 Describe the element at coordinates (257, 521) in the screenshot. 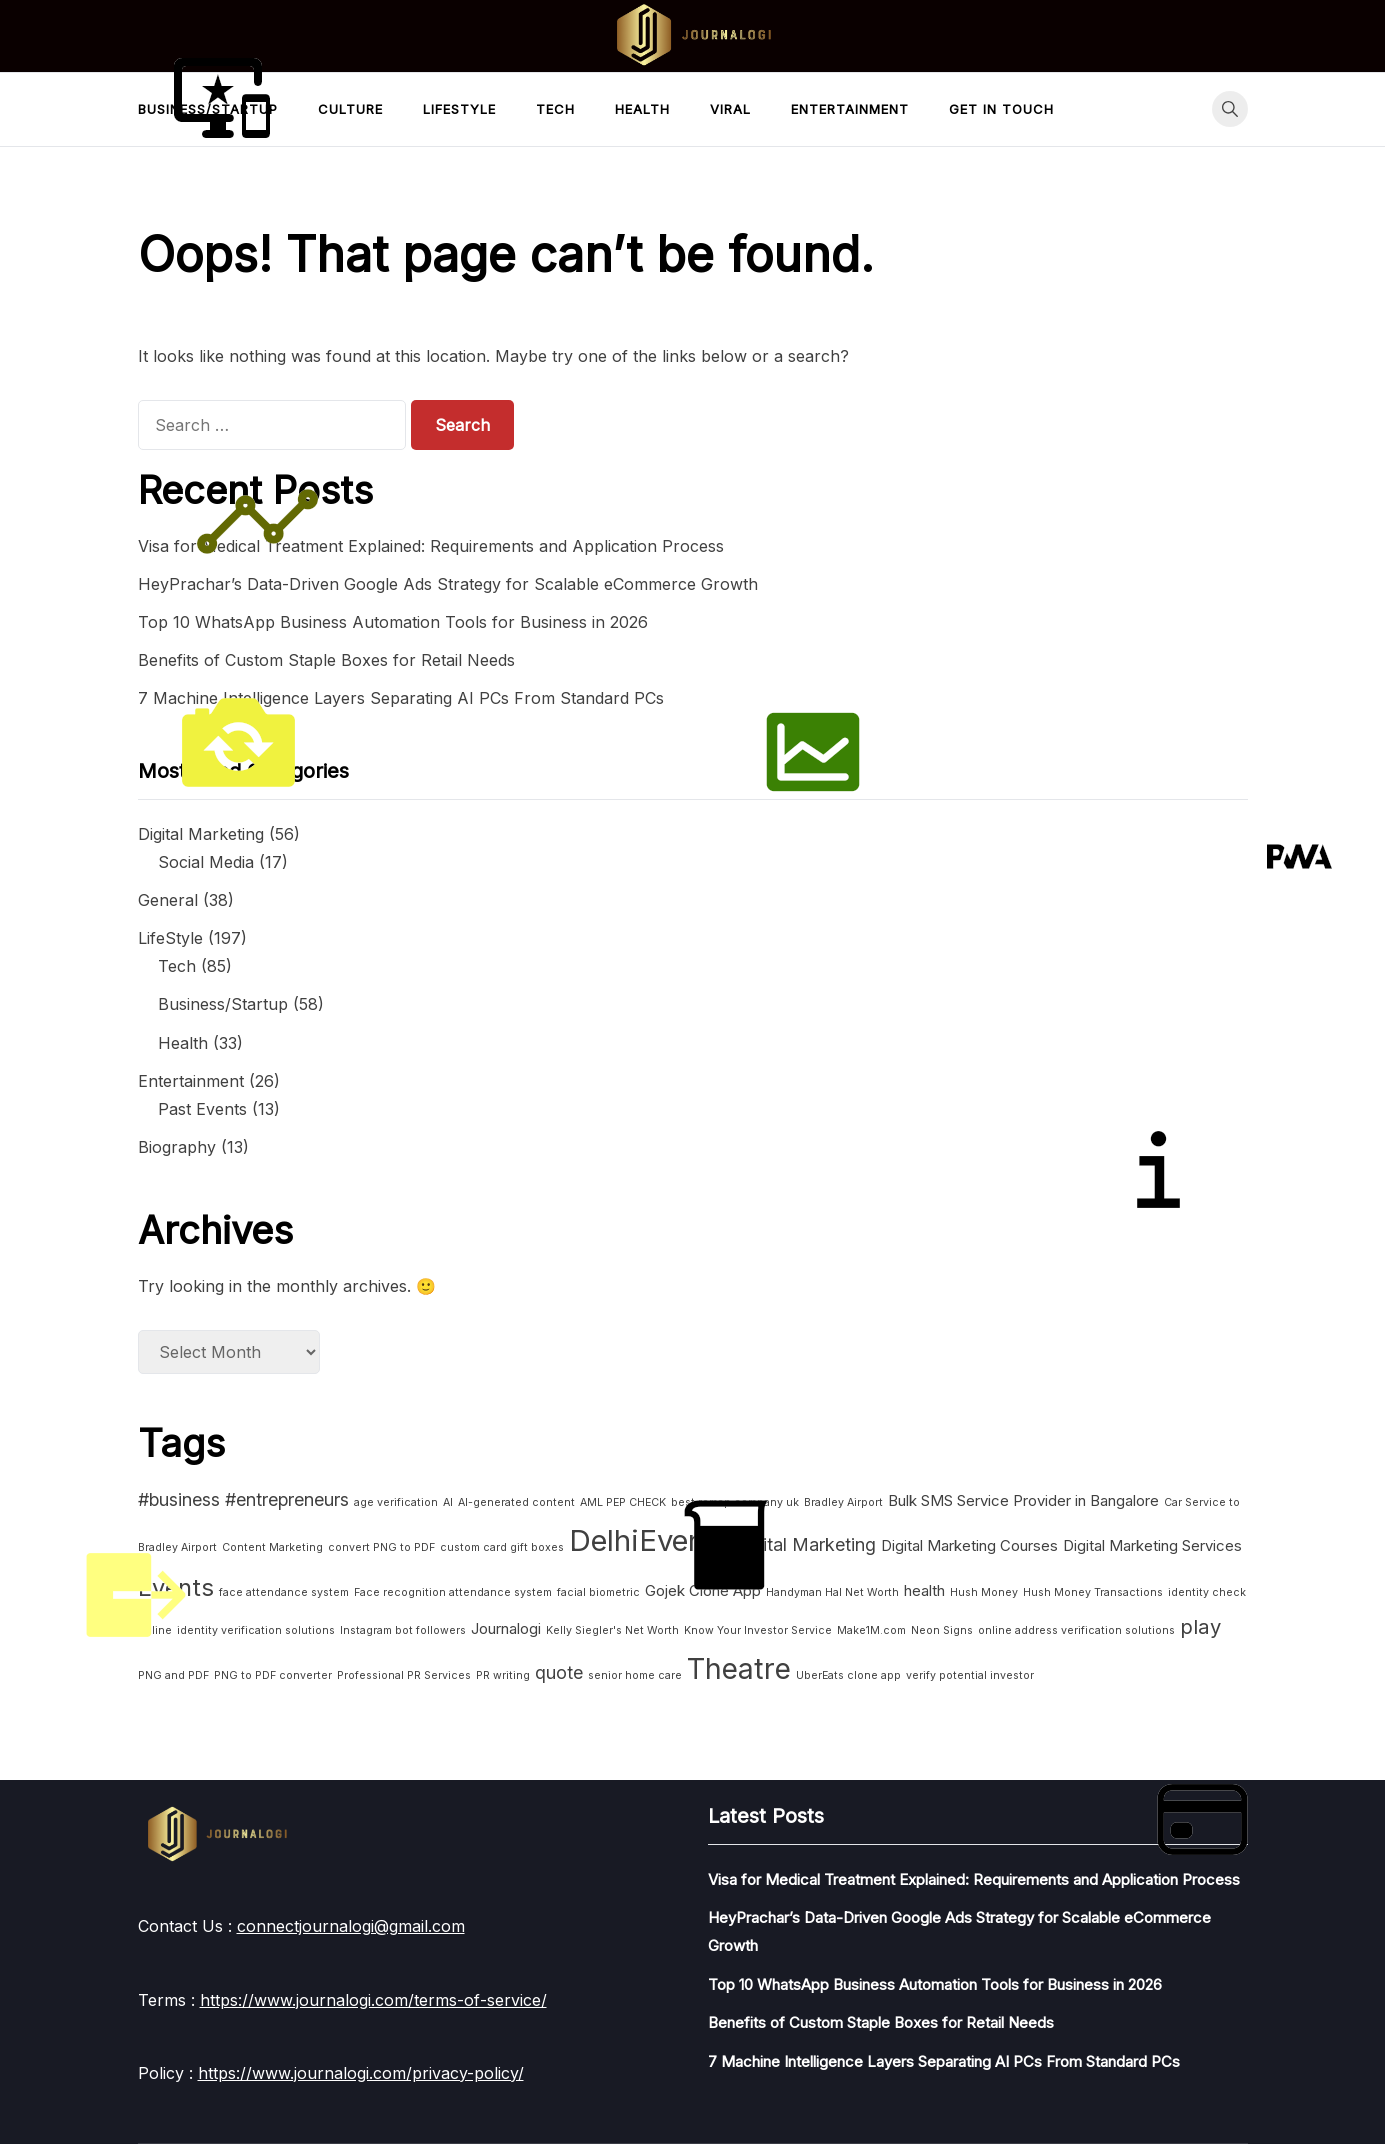

I see `view analytics and statistics` at that location.